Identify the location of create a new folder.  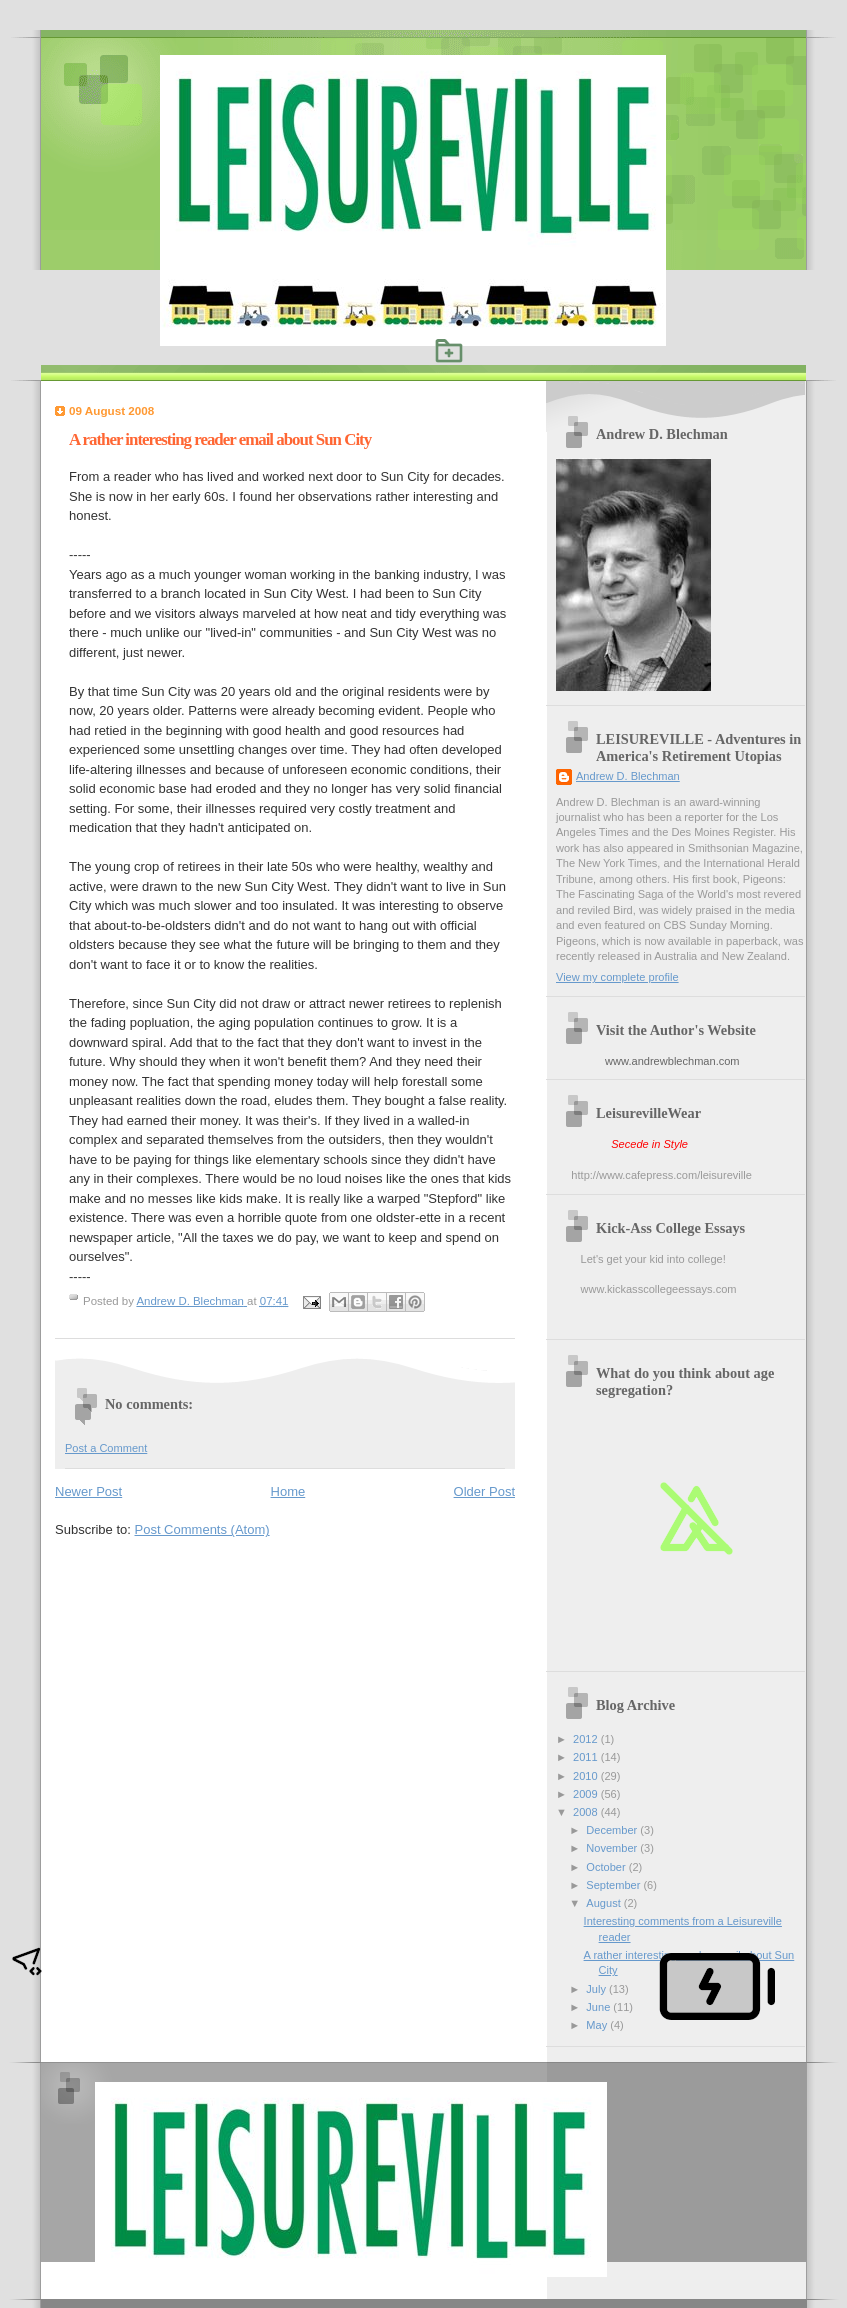
(449, 351).